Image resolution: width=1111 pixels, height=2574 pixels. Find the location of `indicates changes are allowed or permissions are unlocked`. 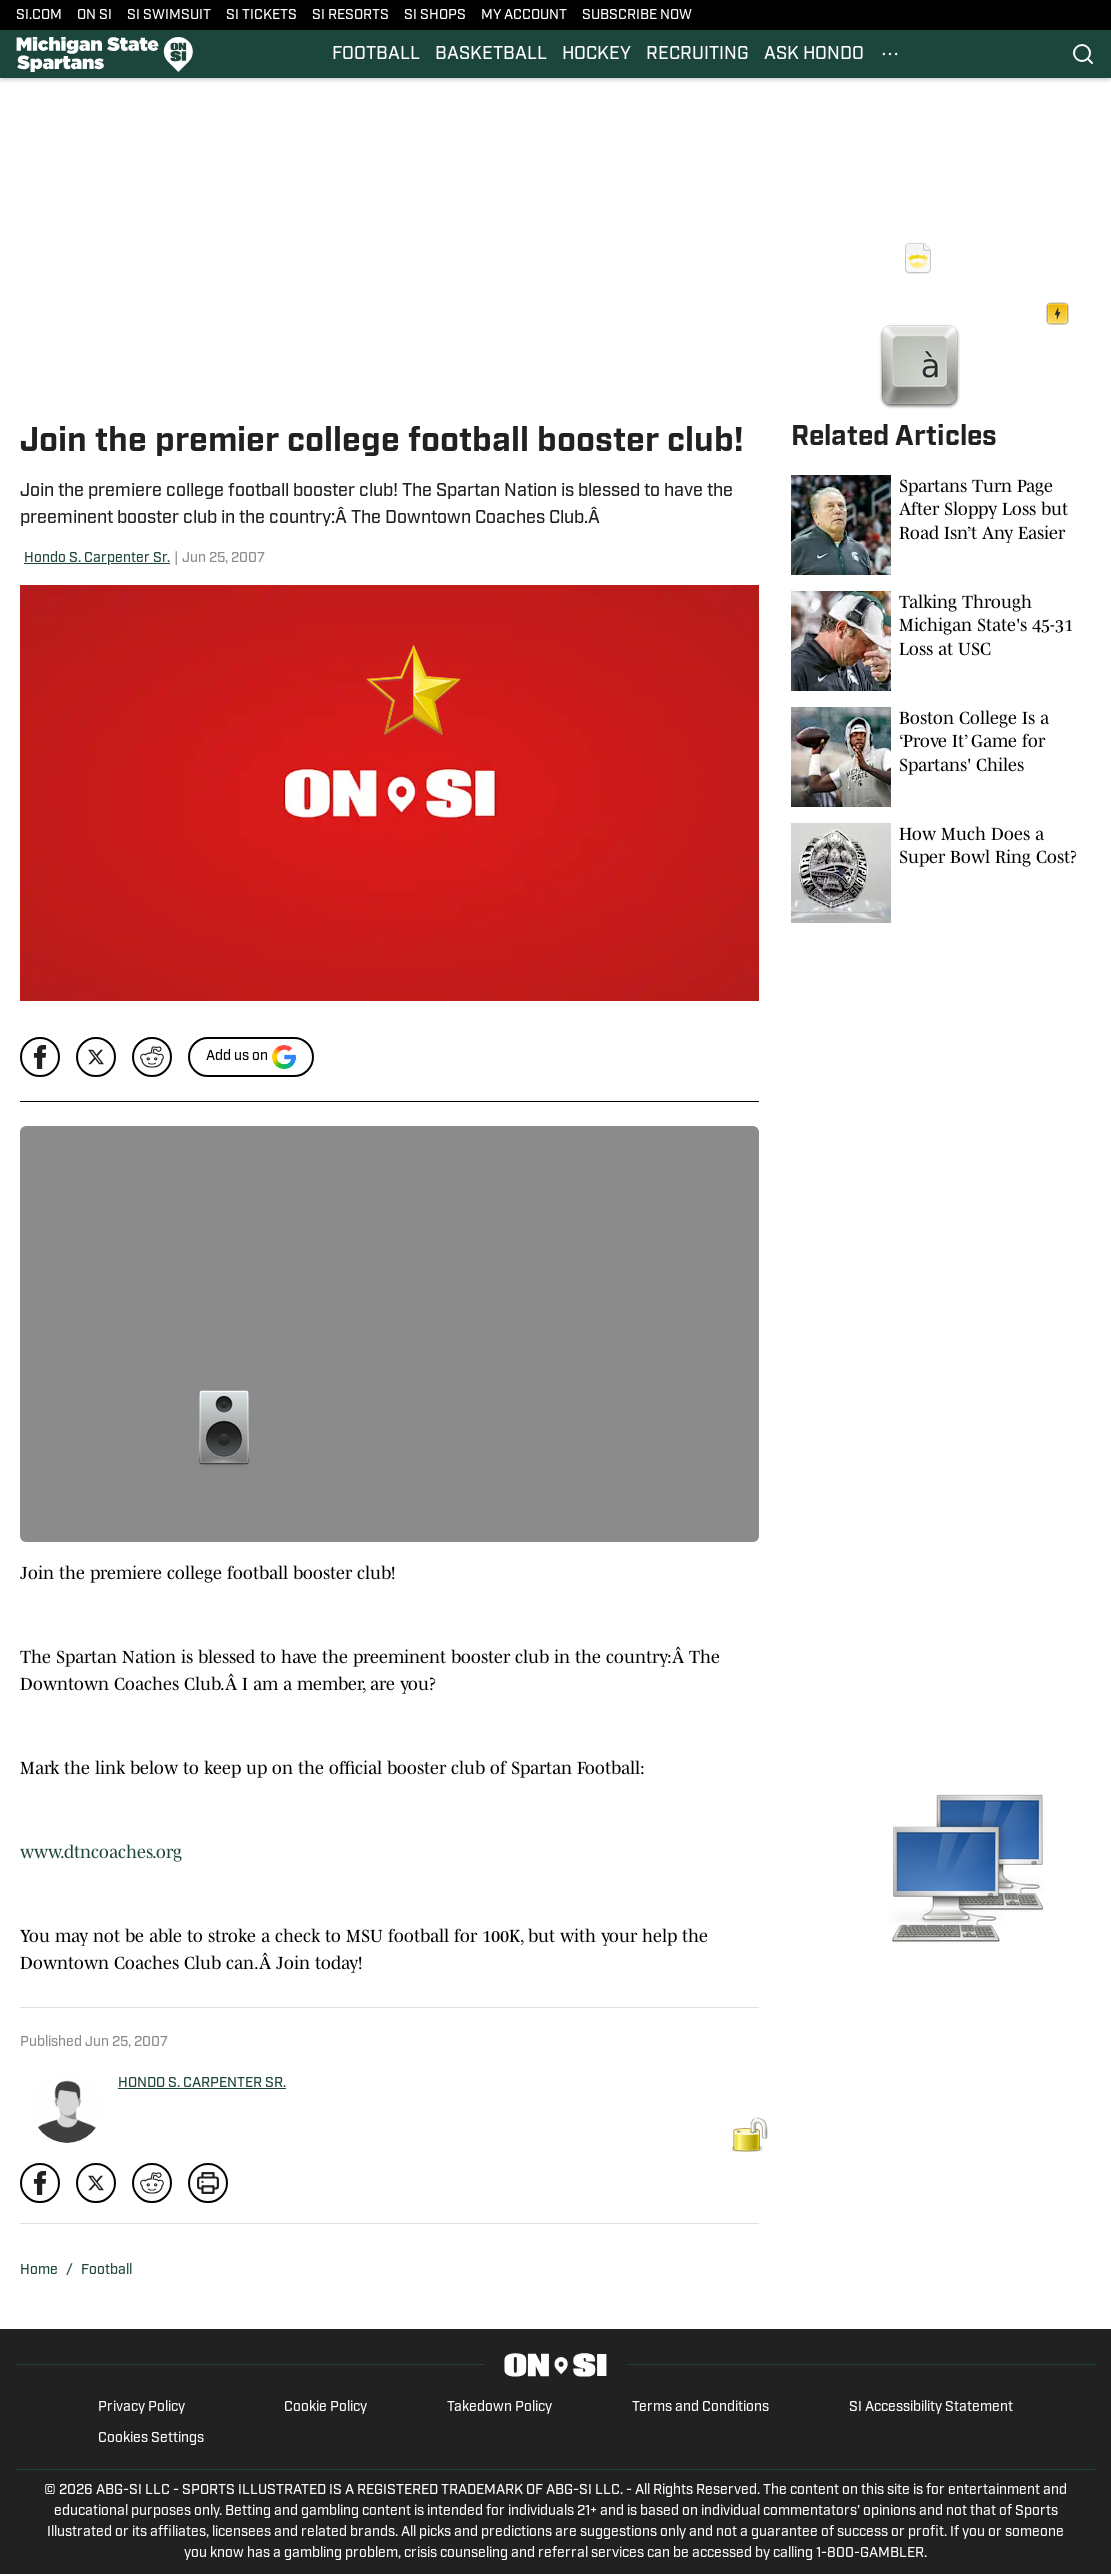

indicates changes are allowed or permissions are unlocked is located at coordinates (750, 2135).